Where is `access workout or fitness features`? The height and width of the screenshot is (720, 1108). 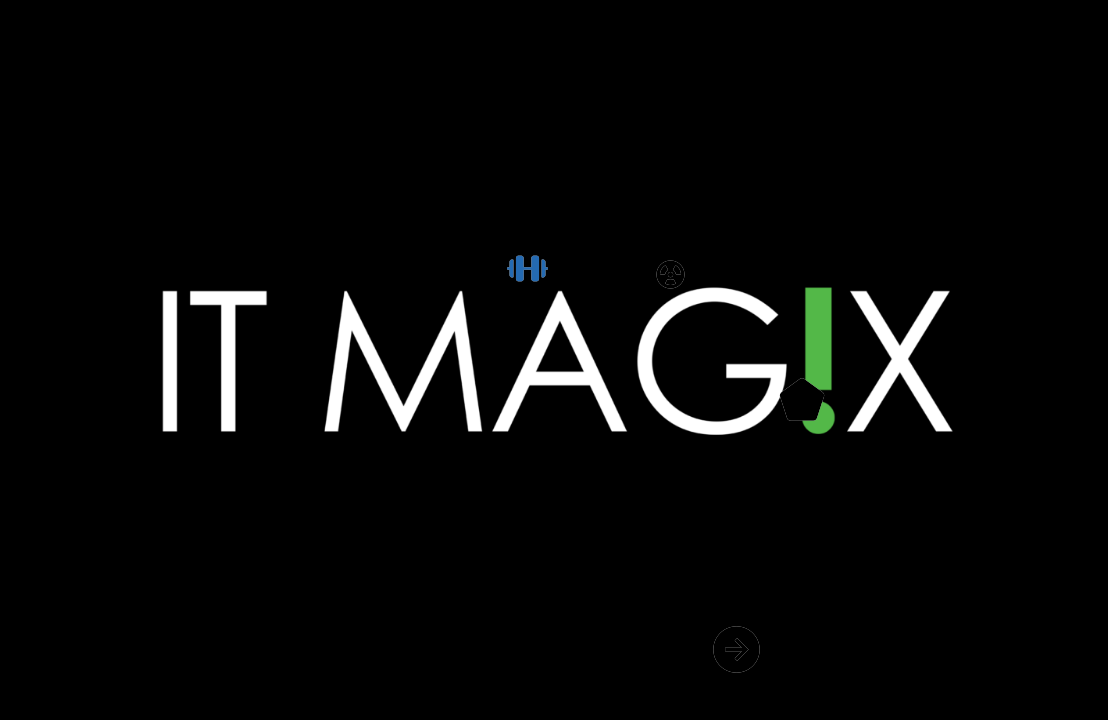 access workout or fitness features is located at coordinates (527, 268).